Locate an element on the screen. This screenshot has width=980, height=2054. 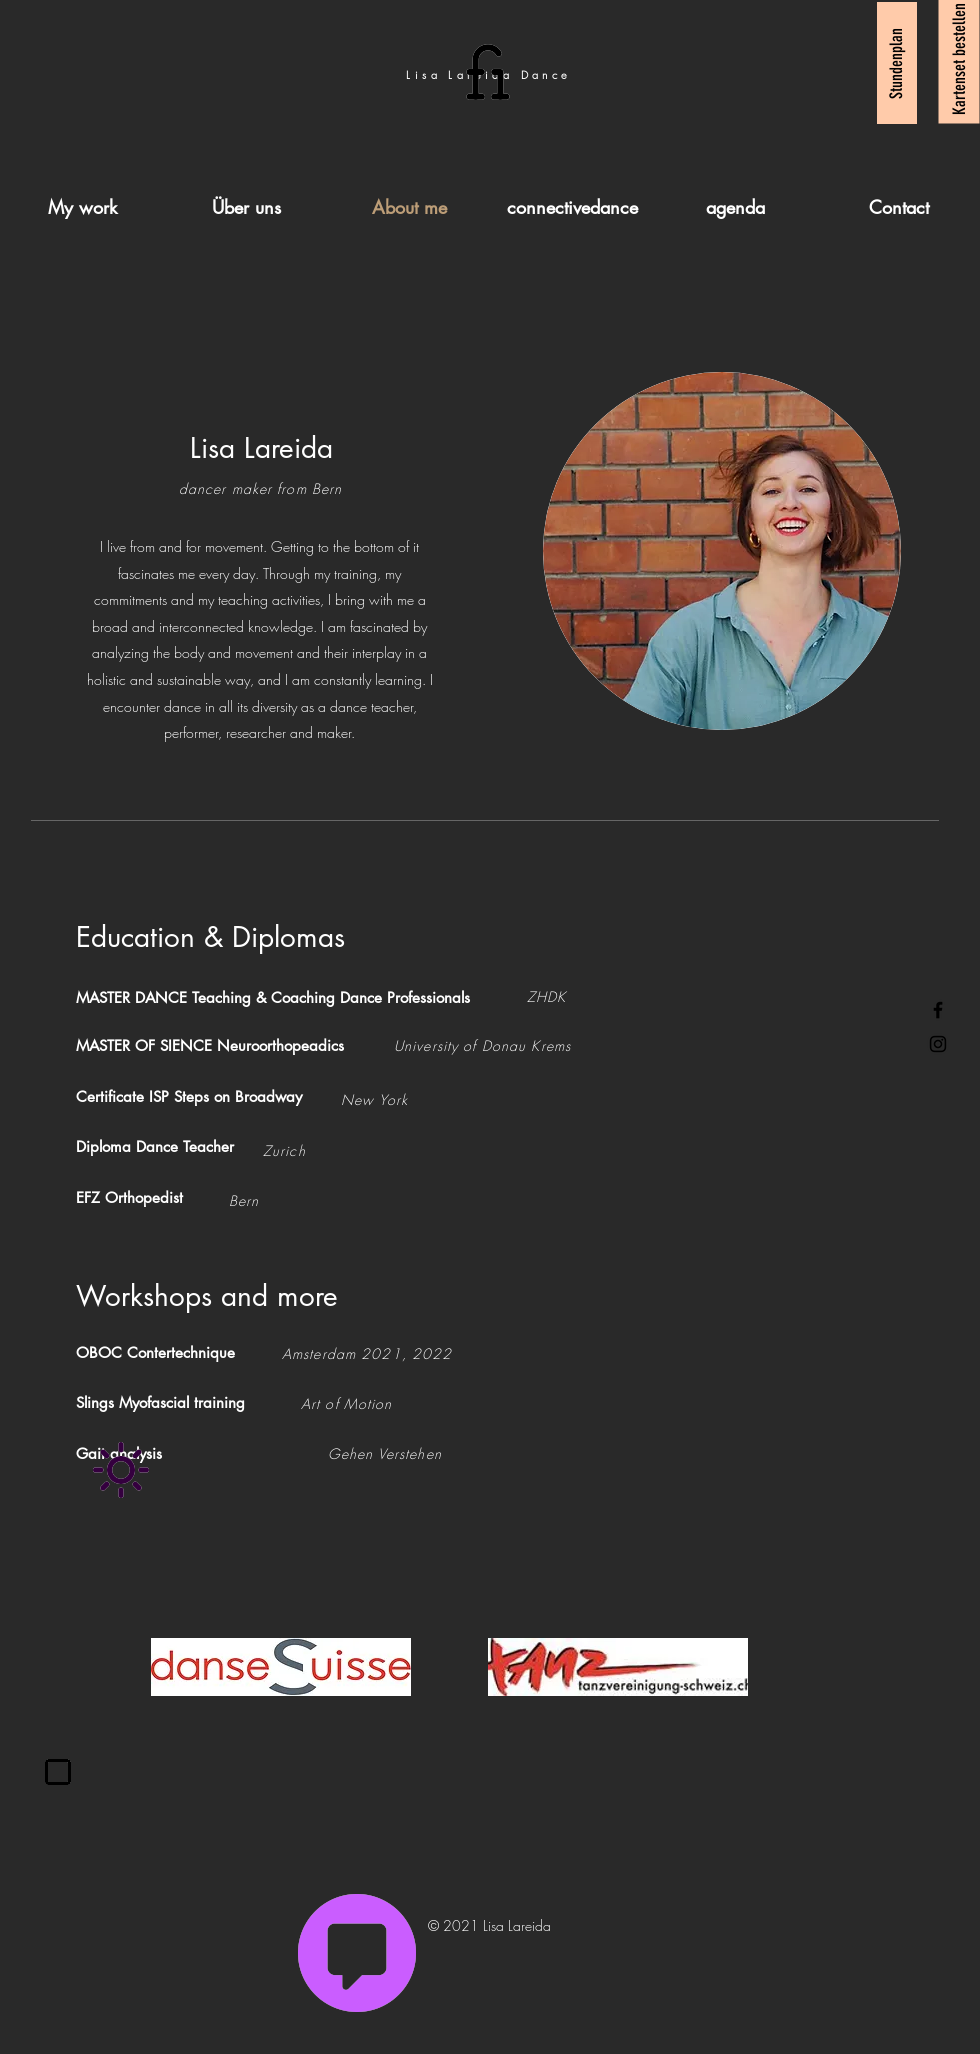
view discussion feed is located at coordinates (357, 1953).